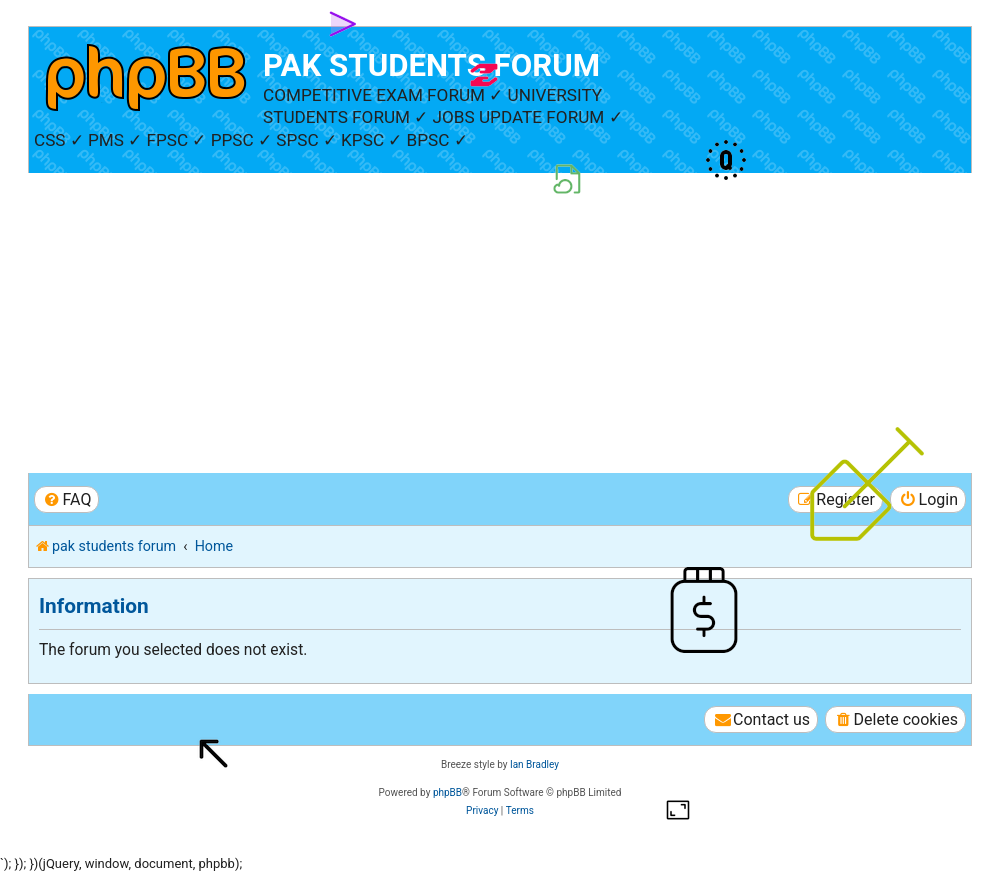 This screenshot has width=1000, height=871. I want to click on indicates a loading or processing state for Q-related feature, so click(726, 160).